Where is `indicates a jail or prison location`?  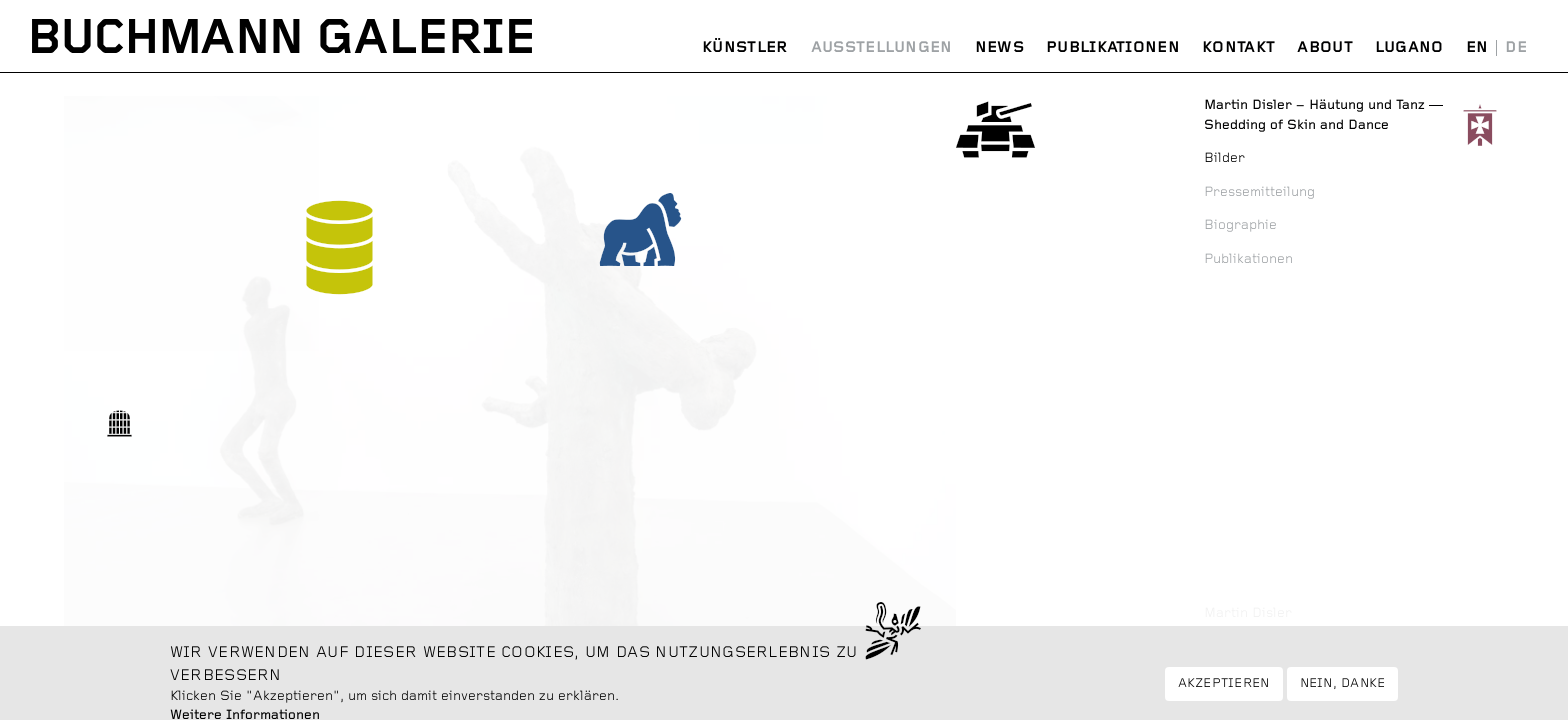 indicates a jail or prison location is located at coordinates (119, 423).